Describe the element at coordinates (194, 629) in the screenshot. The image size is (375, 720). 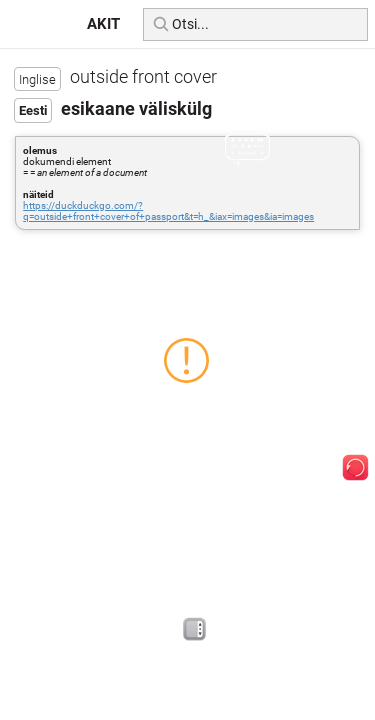
I see `adjust scroll bar behavior settings` at that location.